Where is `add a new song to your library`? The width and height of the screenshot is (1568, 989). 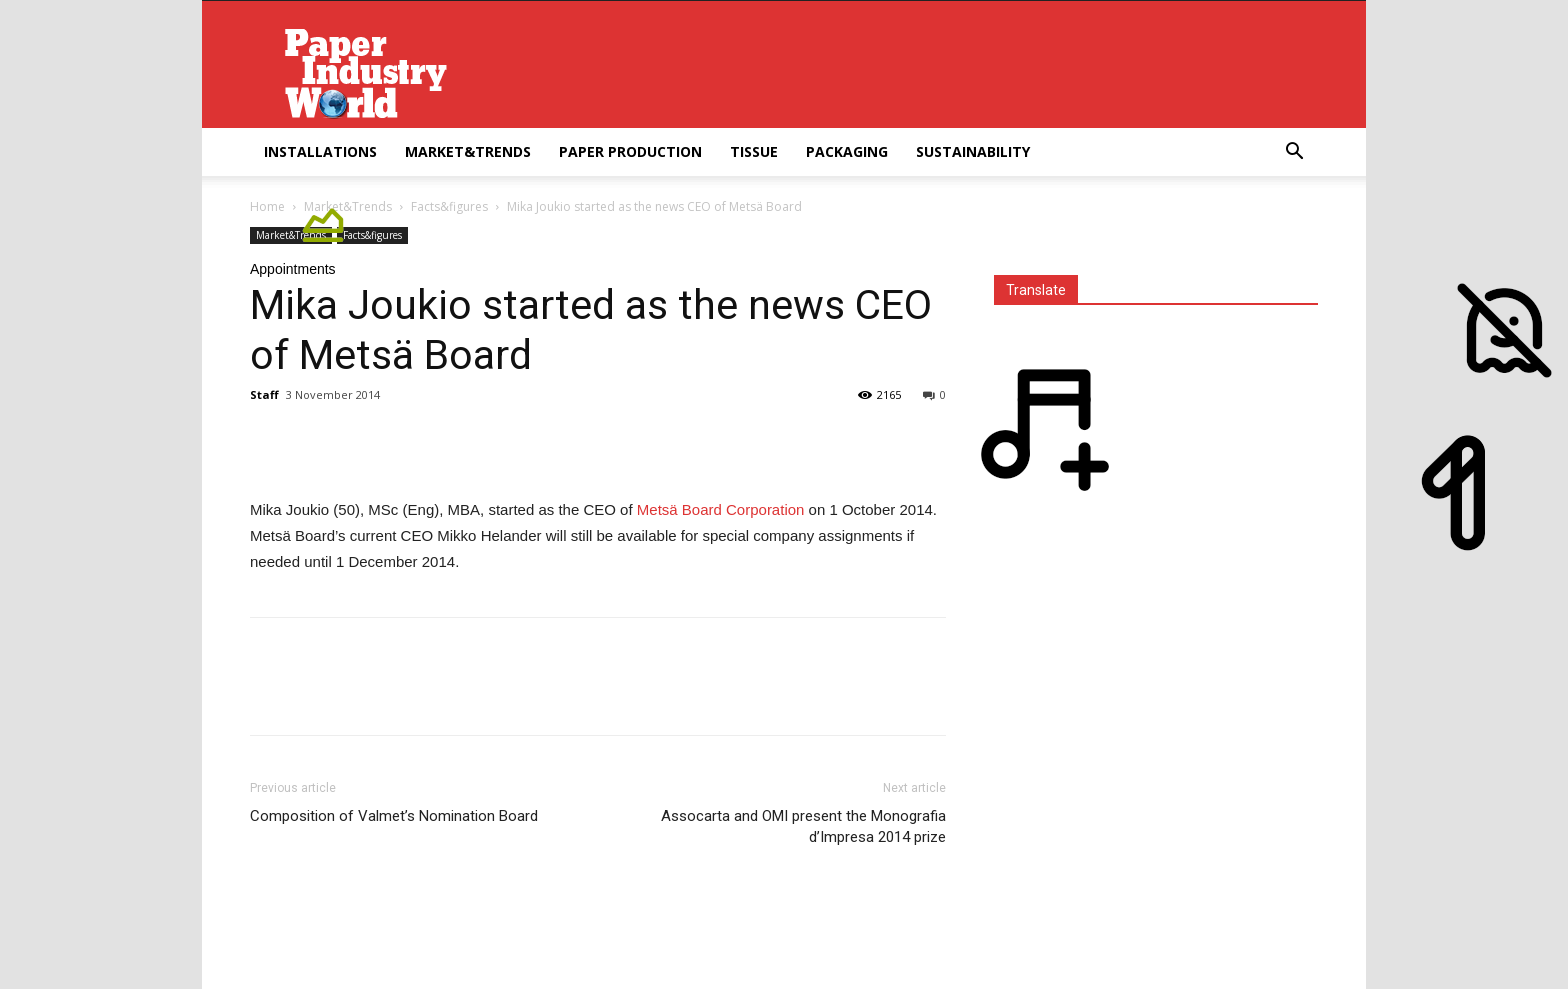
add a new song to your library is located at coordinates (1042, 424).